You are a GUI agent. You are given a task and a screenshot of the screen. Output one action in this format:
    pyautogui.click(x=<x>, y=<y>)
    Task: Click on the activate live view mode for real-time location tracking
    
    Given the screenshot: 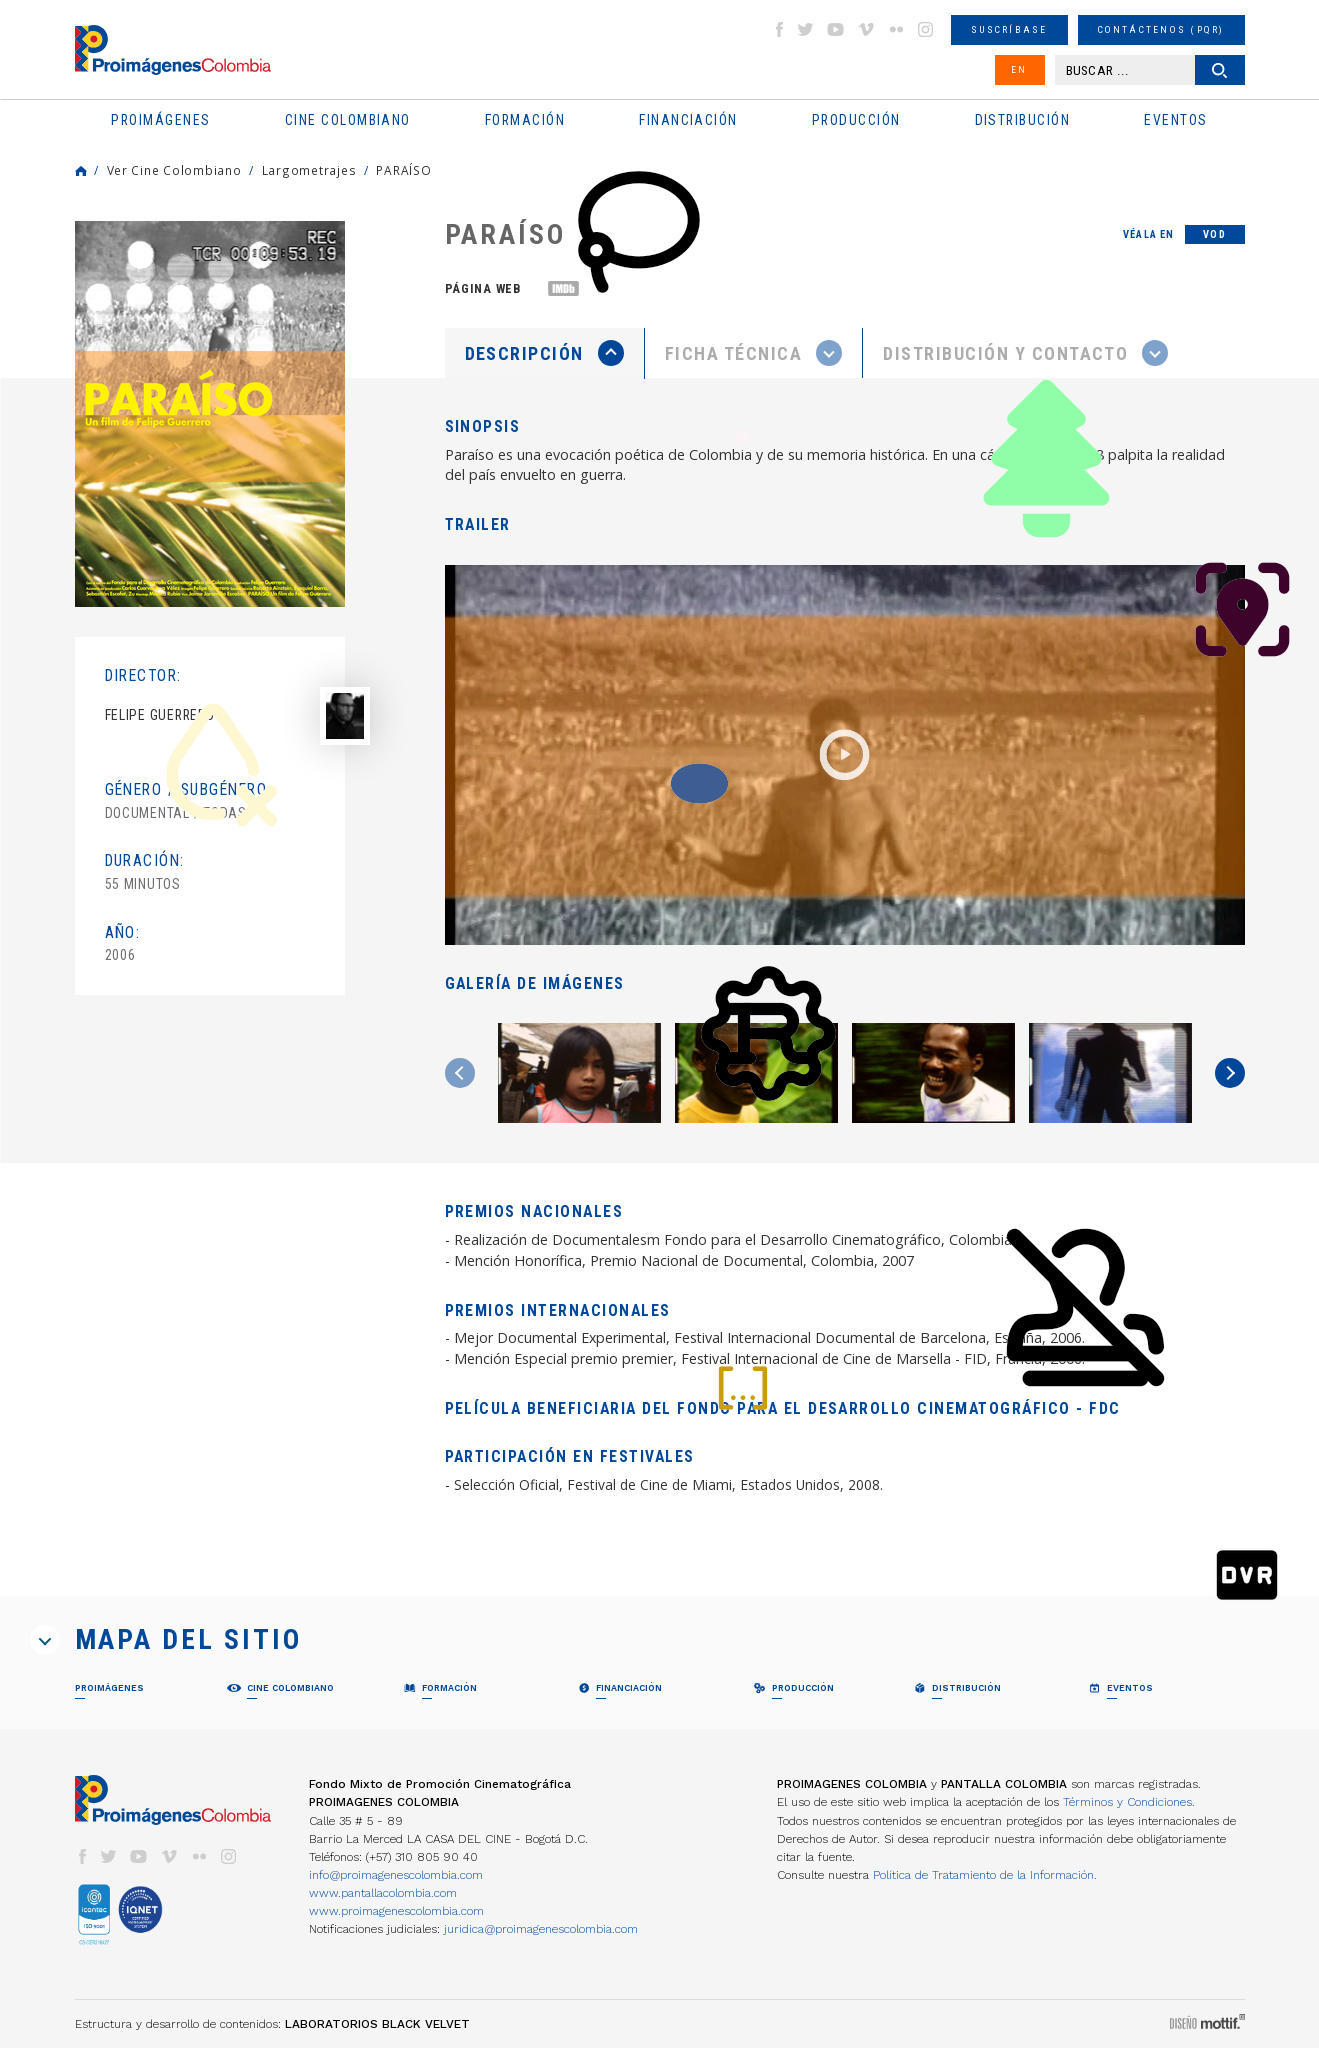 What is the action you would take?
    pyautogui.click(x=1242, y=609)
    